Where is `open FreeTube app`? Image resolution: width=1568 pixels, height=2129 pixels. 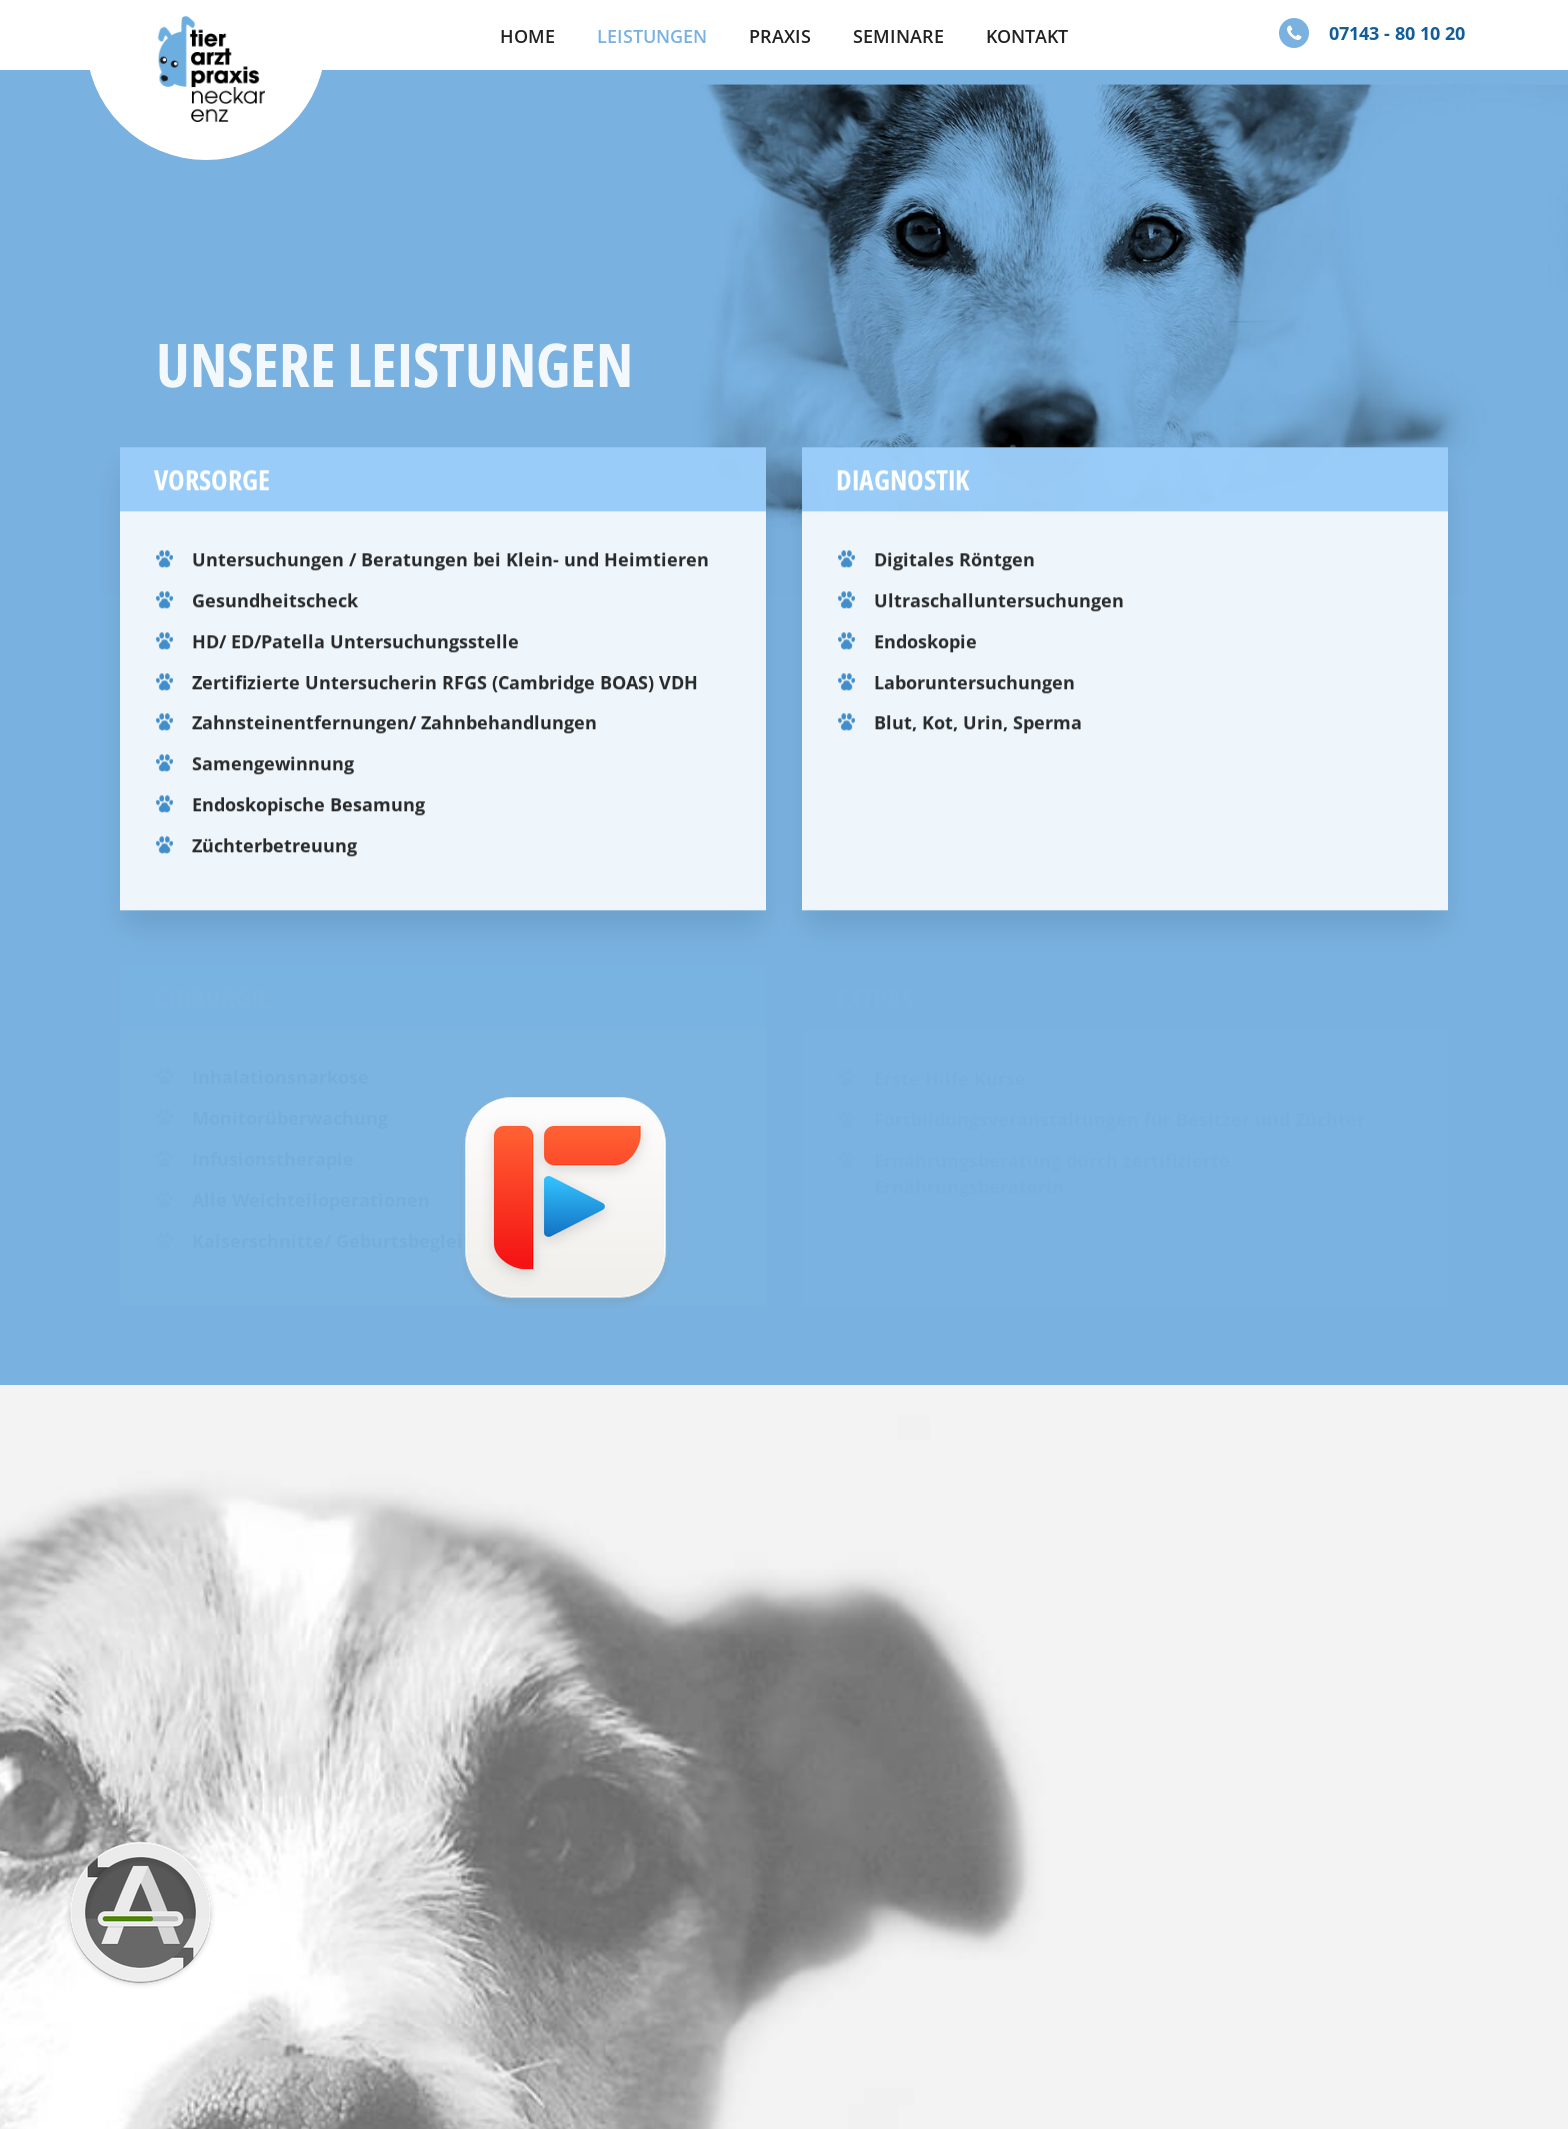
open FreeTube app is located at coordinates (565, 1197).